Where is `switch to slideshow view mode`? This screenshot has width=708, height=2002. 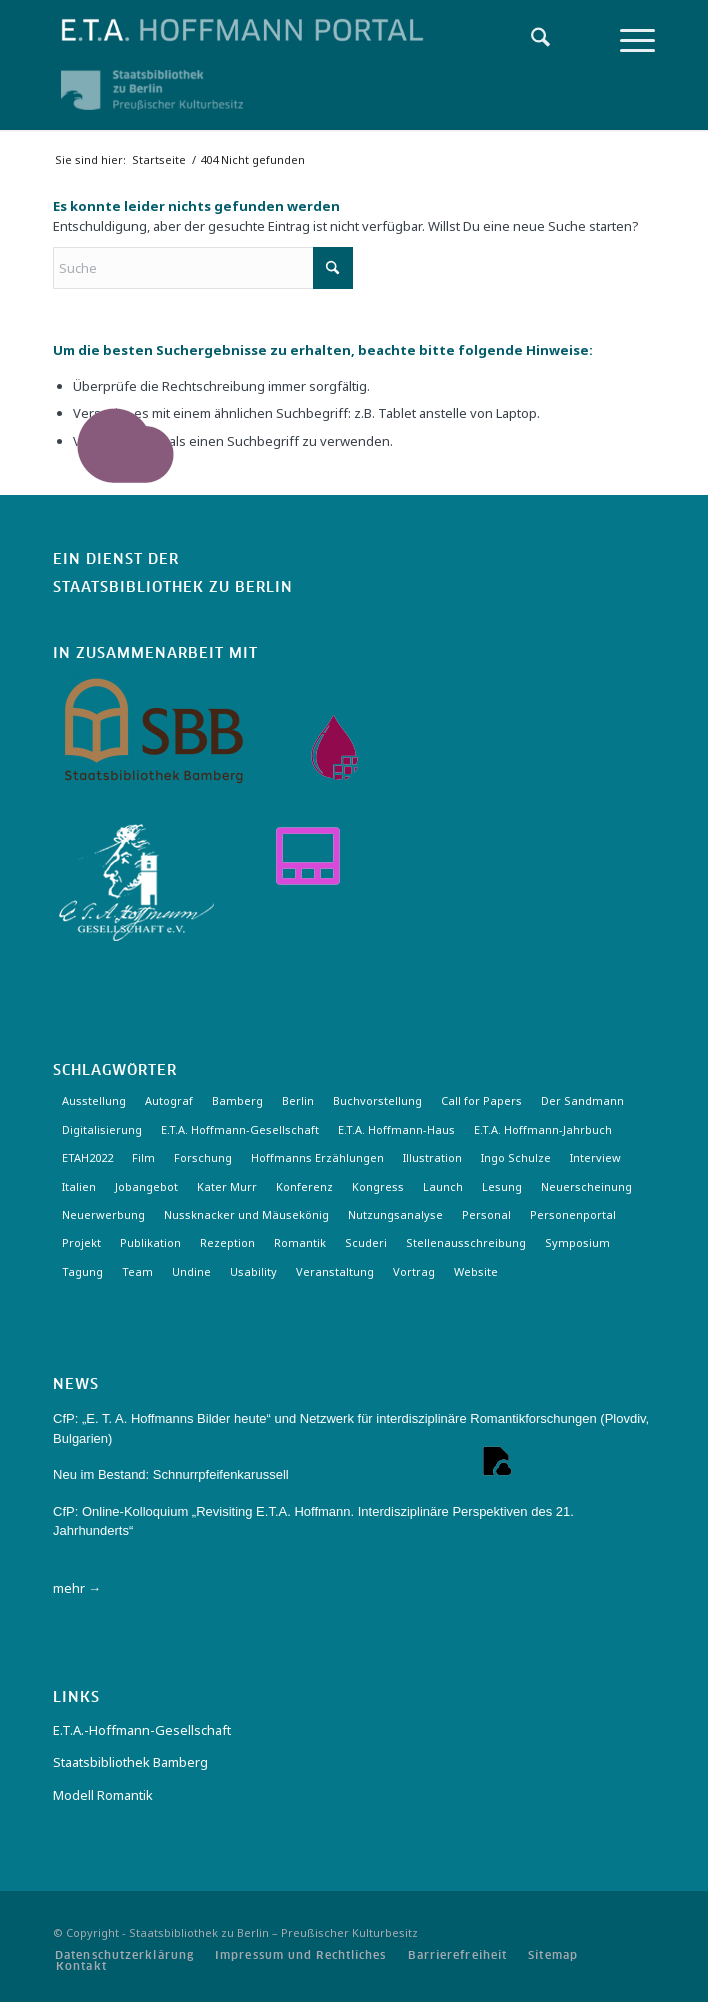 switch to slideshow view mode is located at coordinates (308, 856).